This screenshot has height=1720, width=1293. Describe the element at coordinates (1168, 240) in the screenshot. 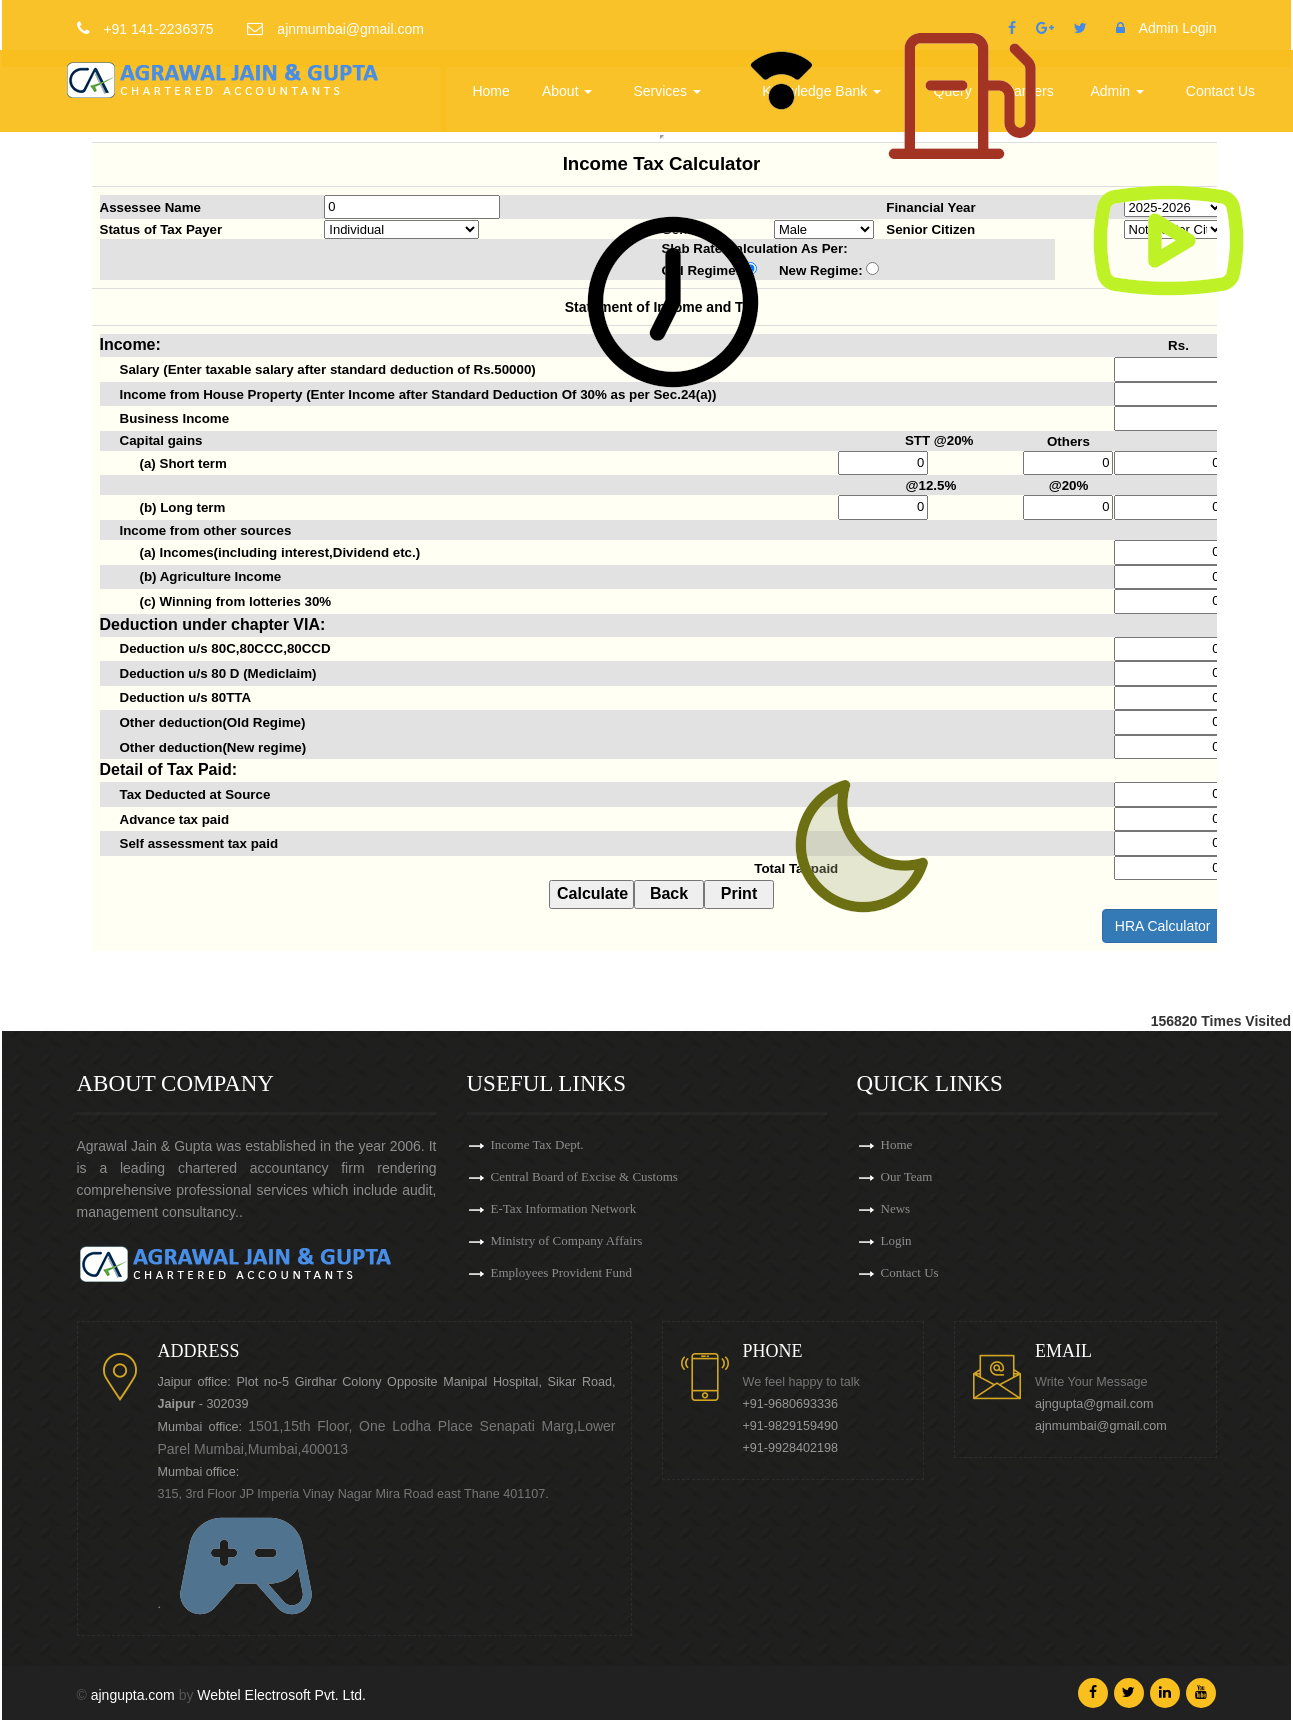

I see `open youtube app` at that location.